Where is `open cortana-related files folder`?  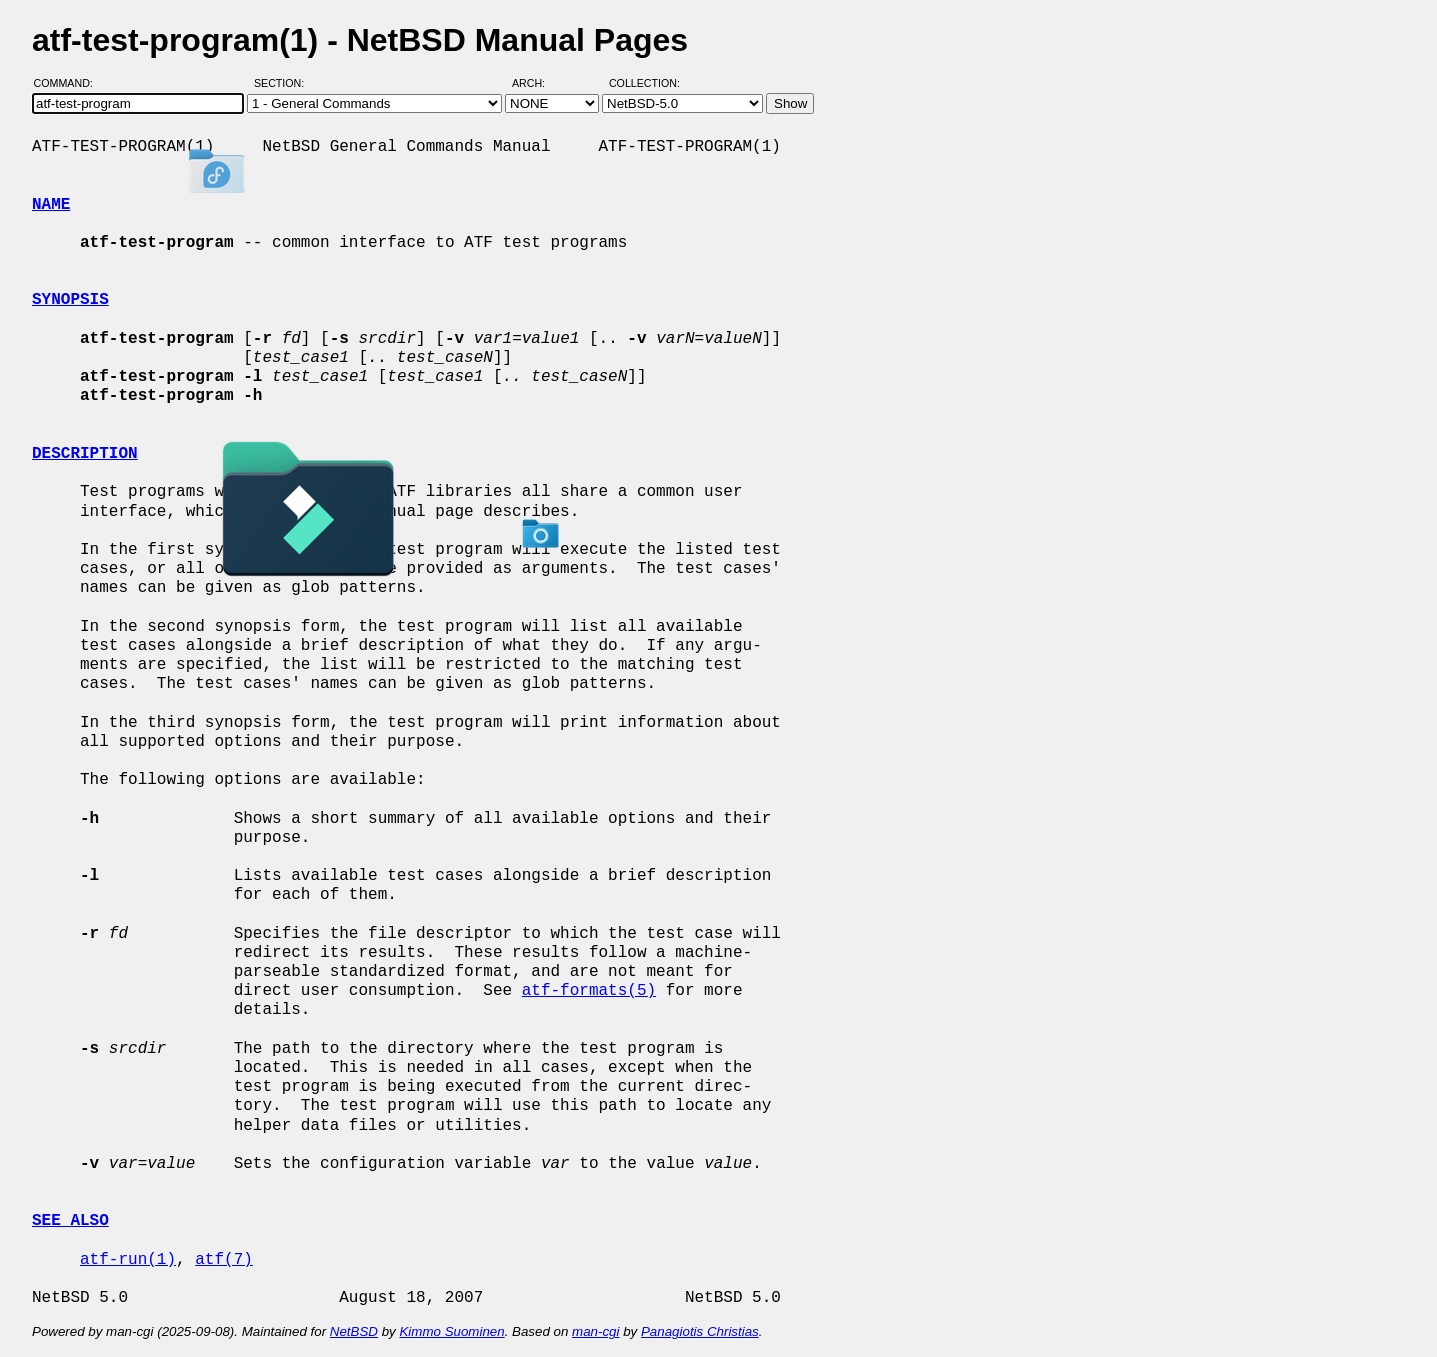 open cortana-related files folder is located at coordinates (540, 534).